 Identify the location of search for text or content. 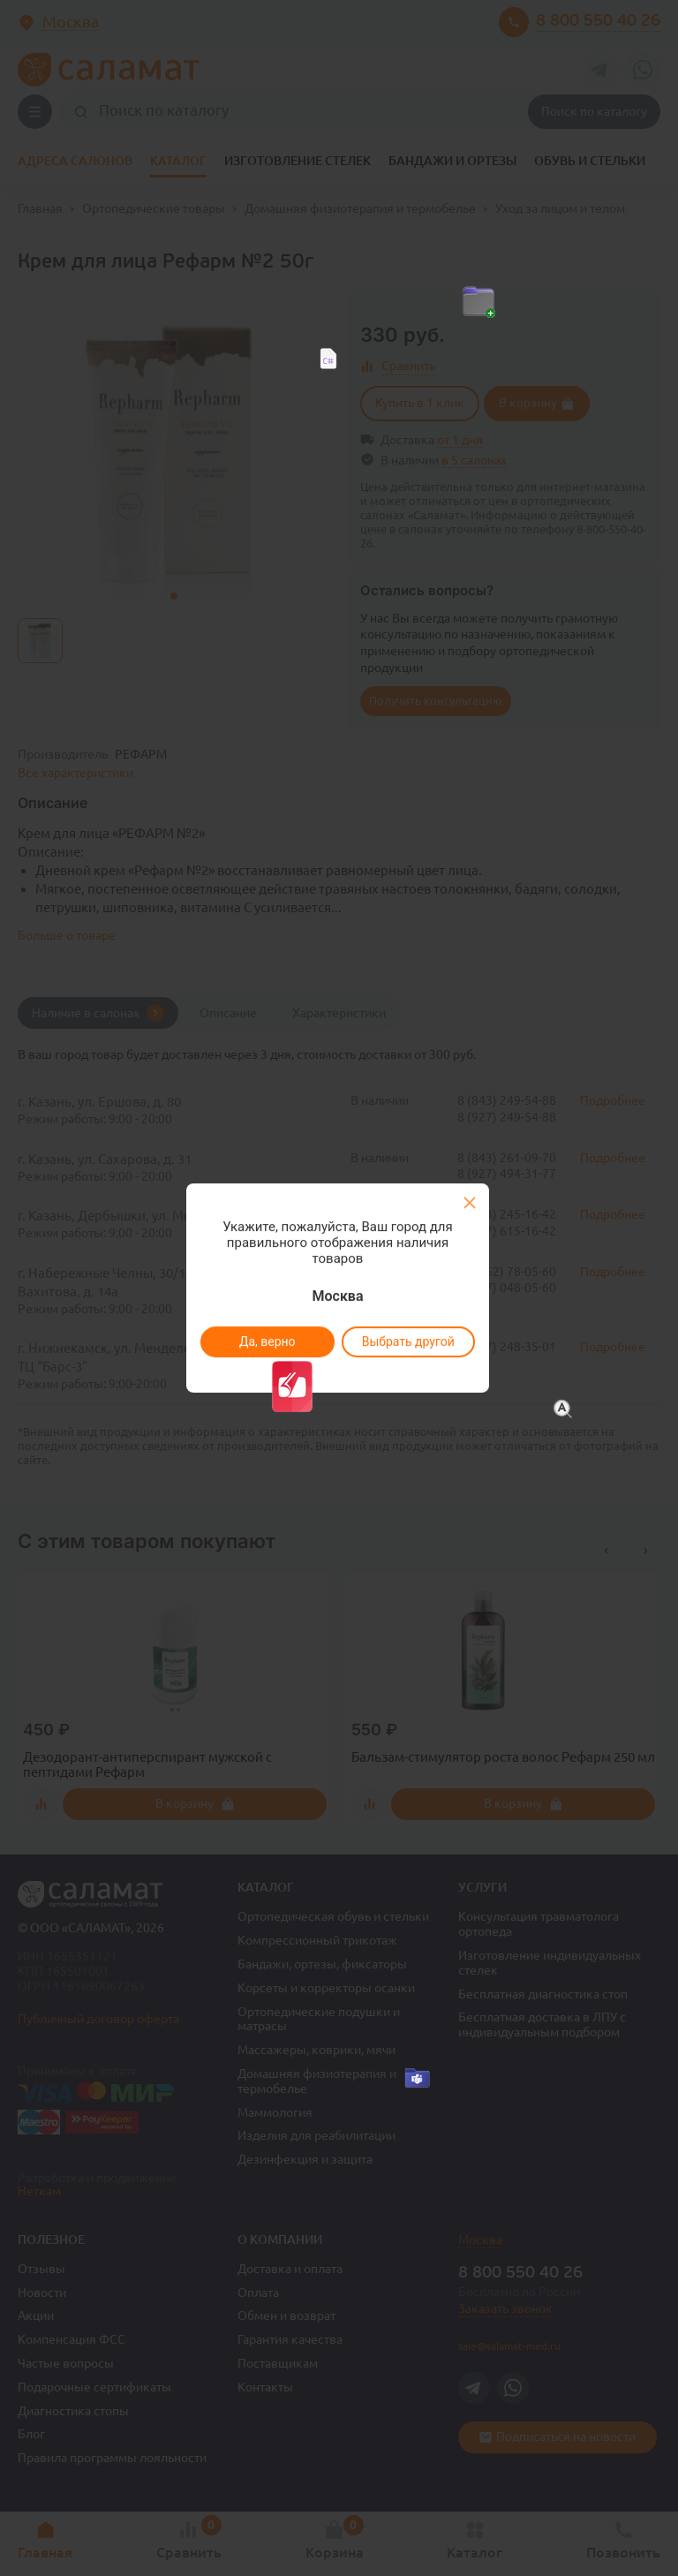
(562, 1409).